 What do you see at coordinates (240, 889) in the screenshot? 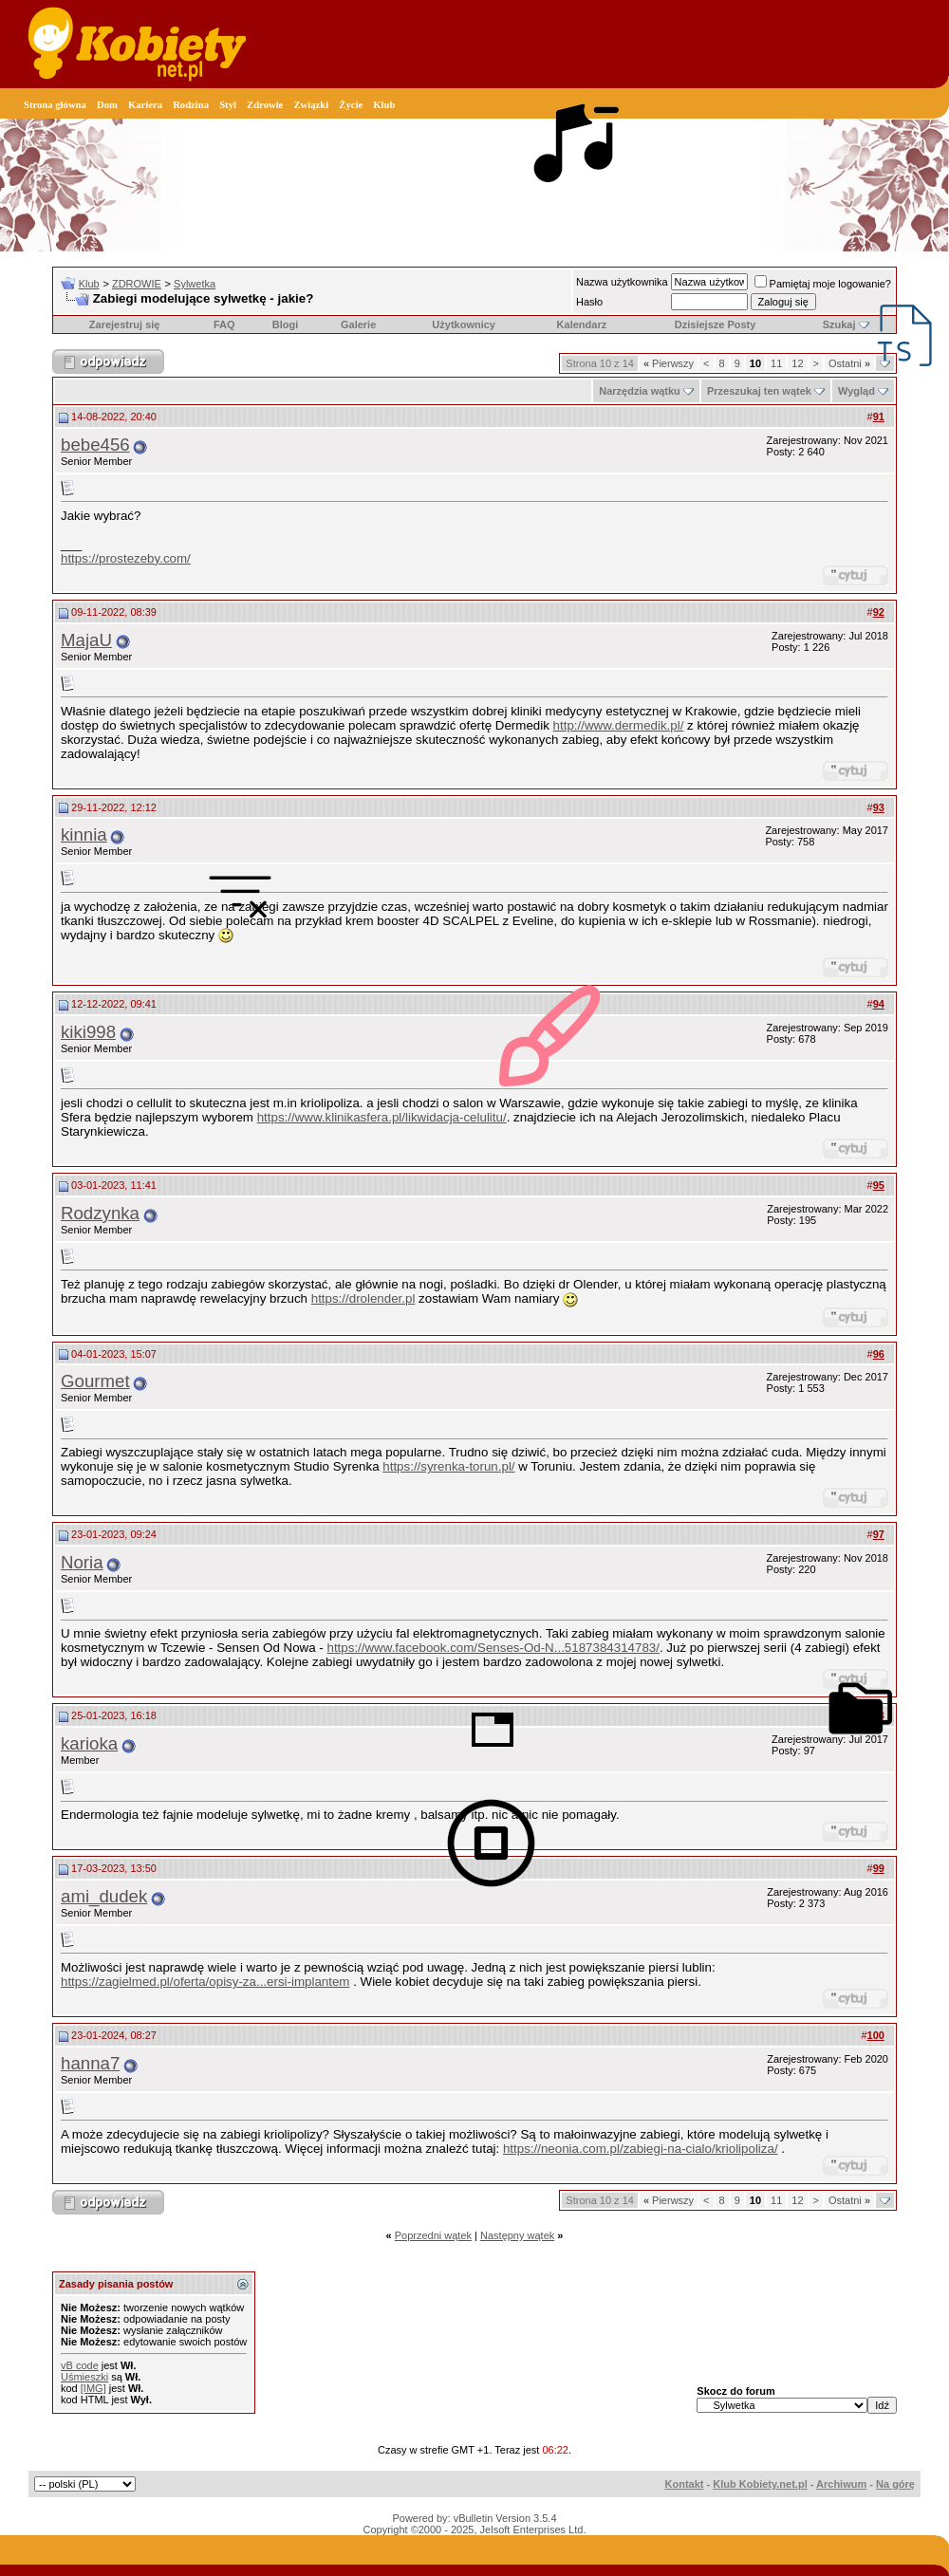
I see `clear all active filters` at bounding box center [240, 889].